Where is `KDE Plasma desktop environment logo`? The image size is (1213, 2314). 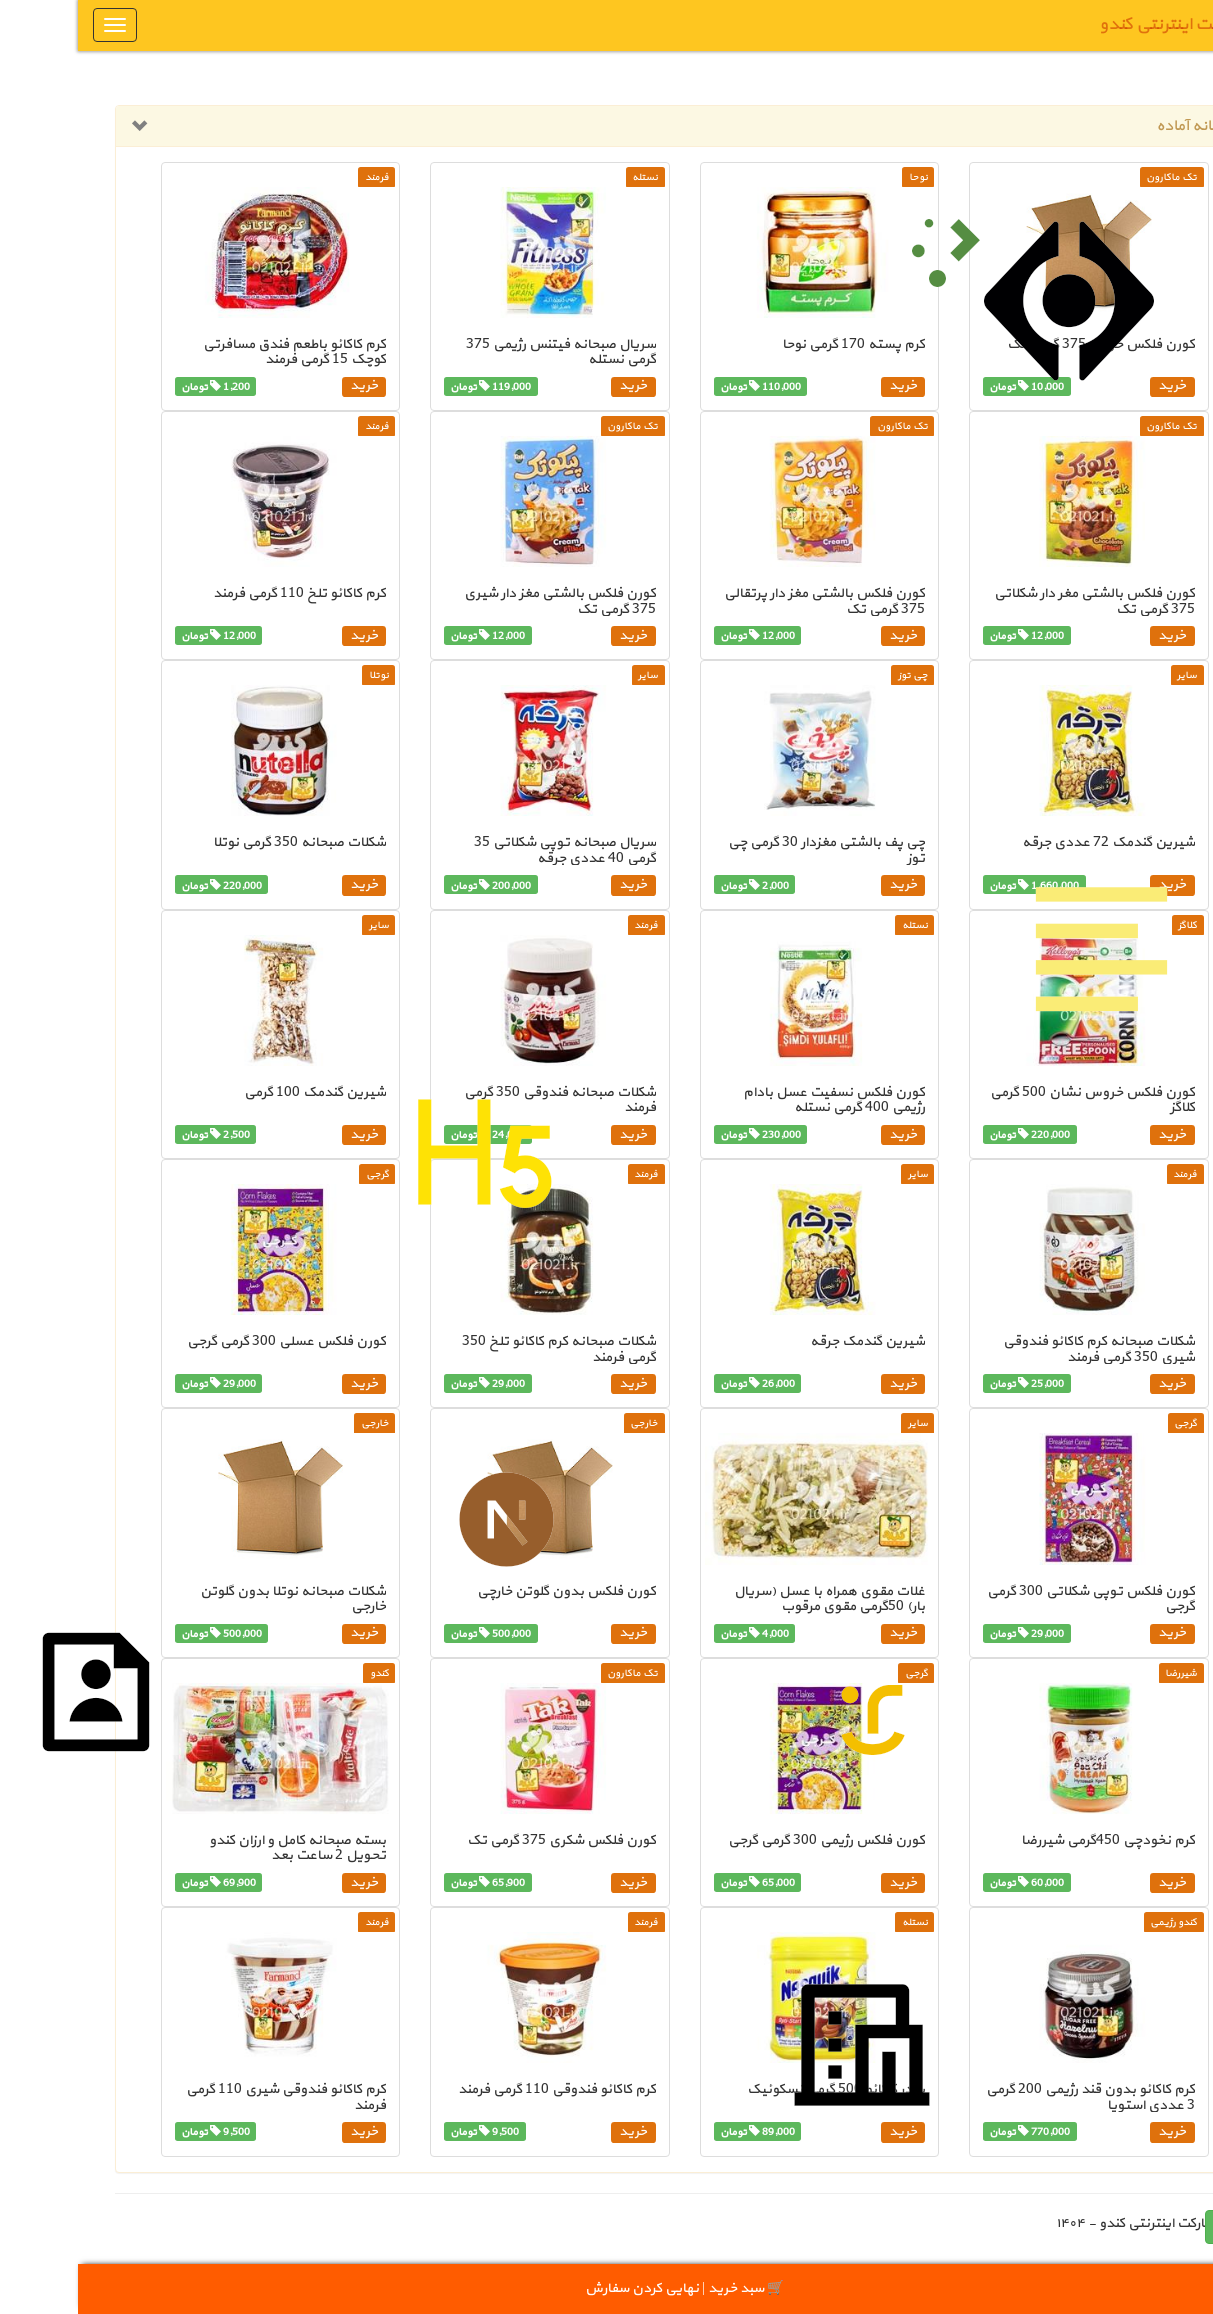 KDE Plasma desktop environment logo is located at coordinates (946, 253).